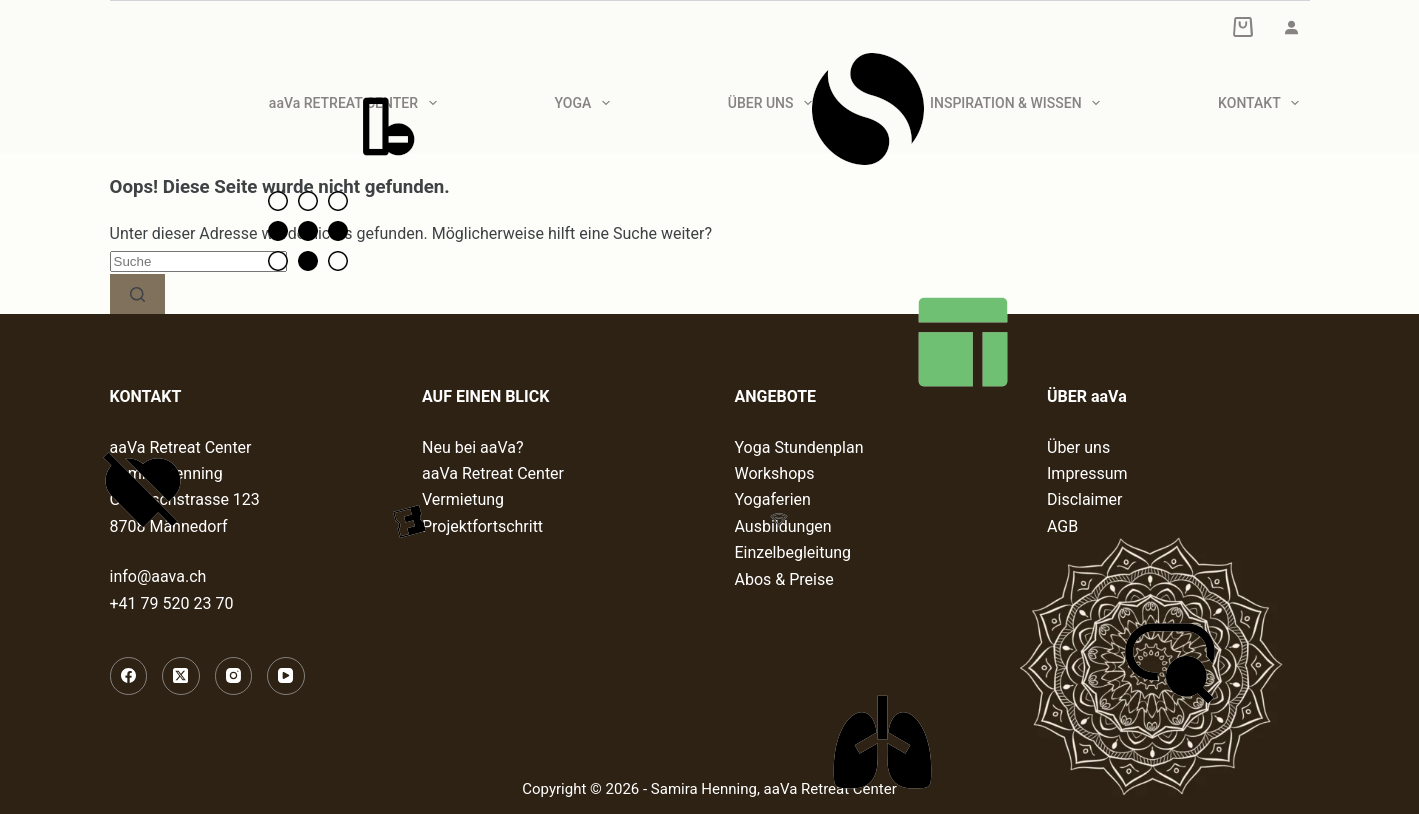 This screenshot has height=814, width=1419. What do you see at coordinates (882, 744) in the screenshot?
I see `access respiratory health information` at bounding box center [882, 744].